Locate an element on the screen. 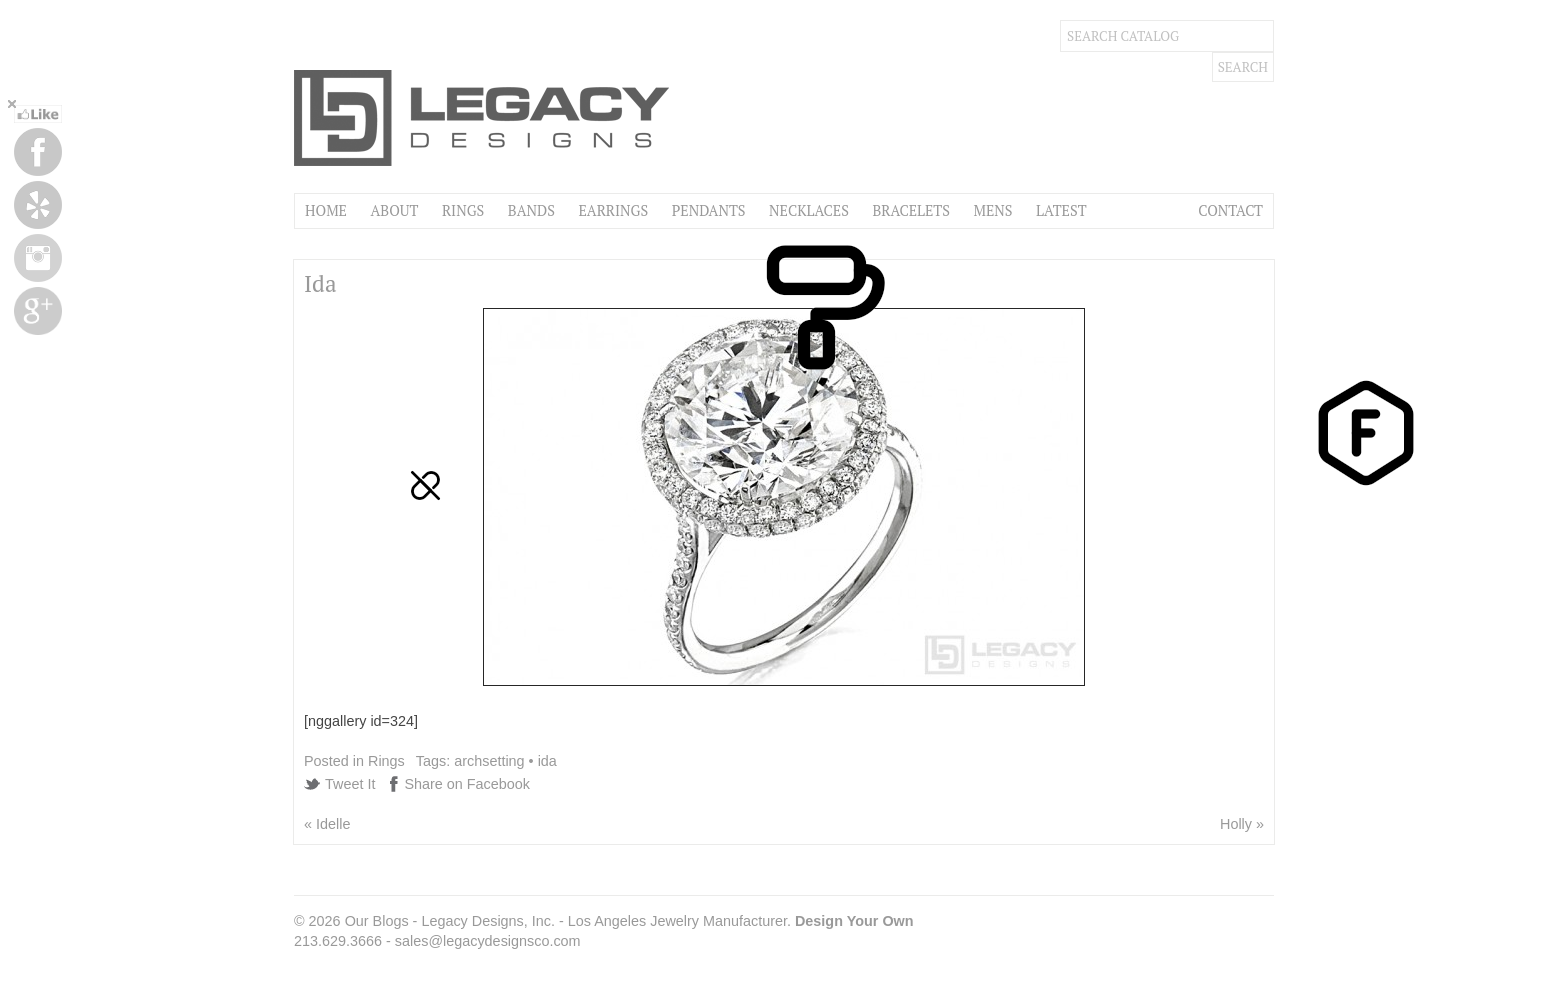 This screenshot has width=1568, height=997. medication reminder disabled is located at coordinates (425, 485).